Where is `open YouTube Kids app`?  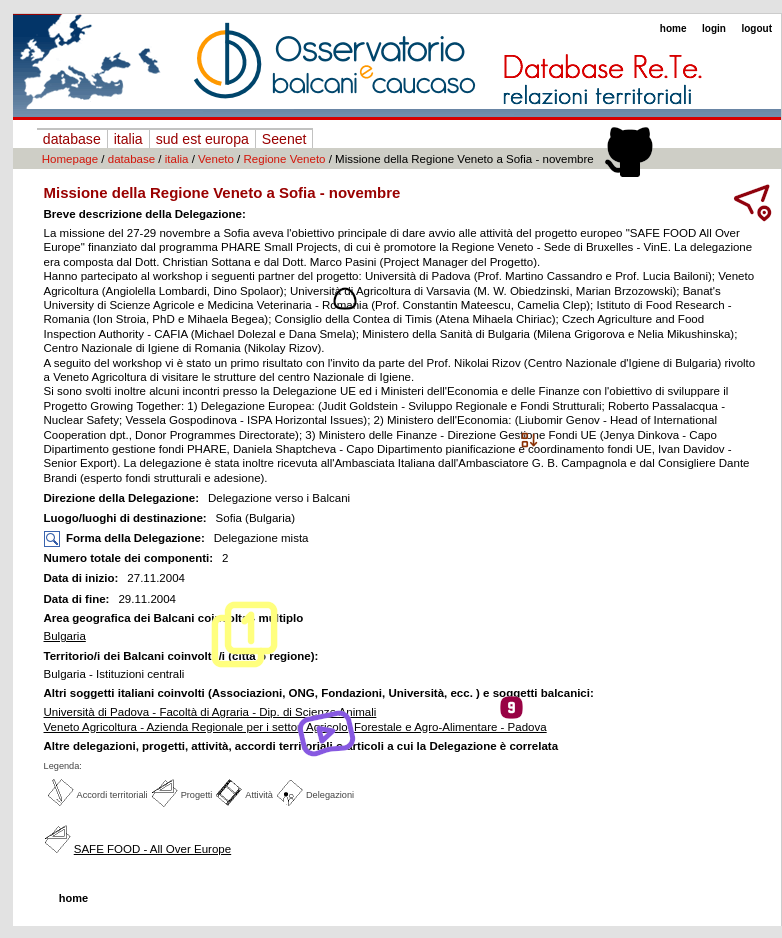 open YouTube Kids app is located at coordinates (326, 733).